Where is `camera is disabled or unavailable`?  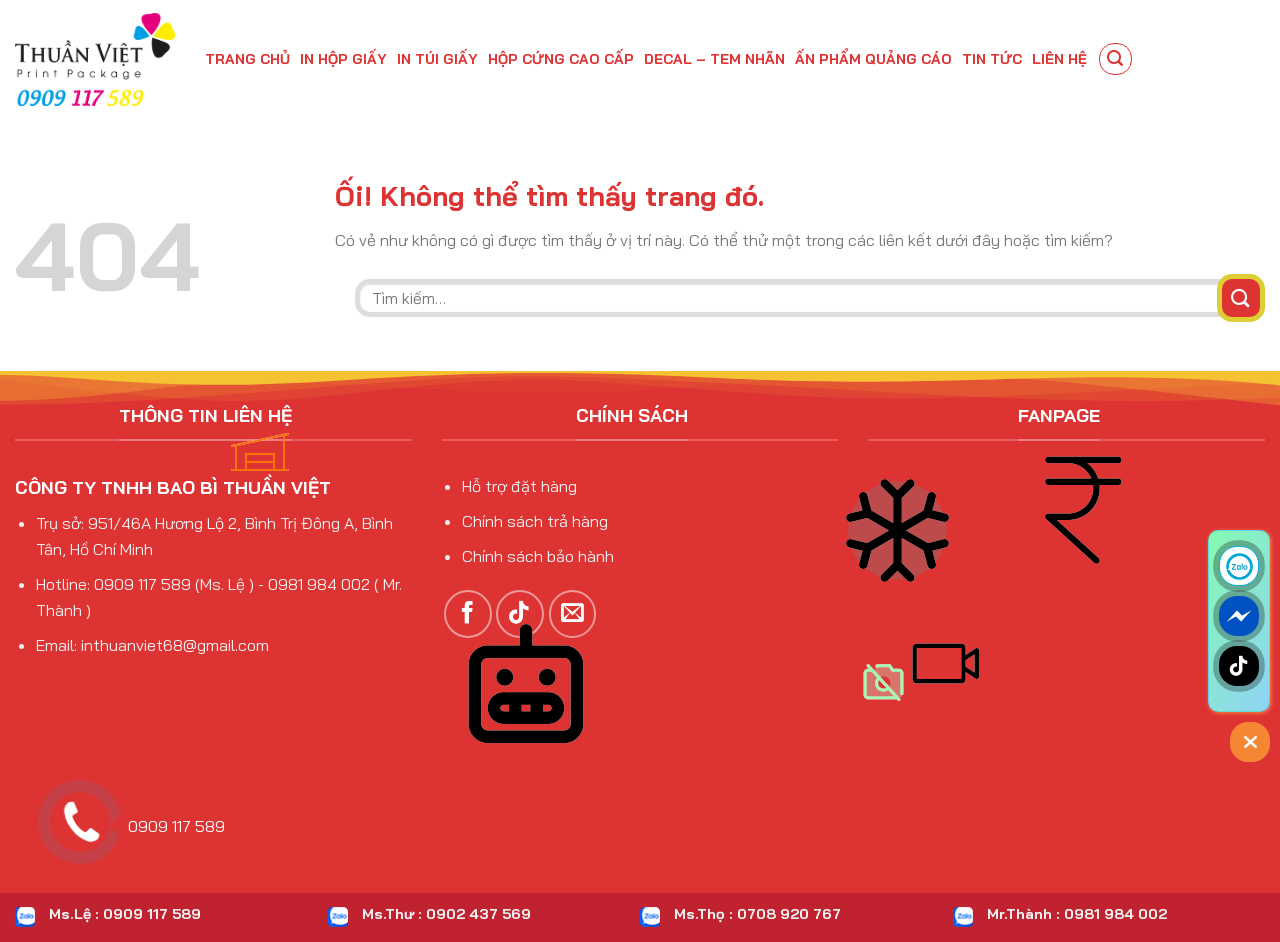
camera is disabled or unavailable is located at coordinates (883, 682).